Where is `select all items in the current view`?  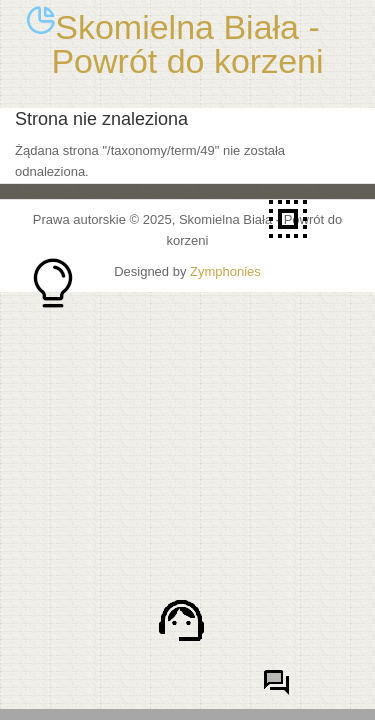
select all items in the current view is located at coordinates (288, 219).